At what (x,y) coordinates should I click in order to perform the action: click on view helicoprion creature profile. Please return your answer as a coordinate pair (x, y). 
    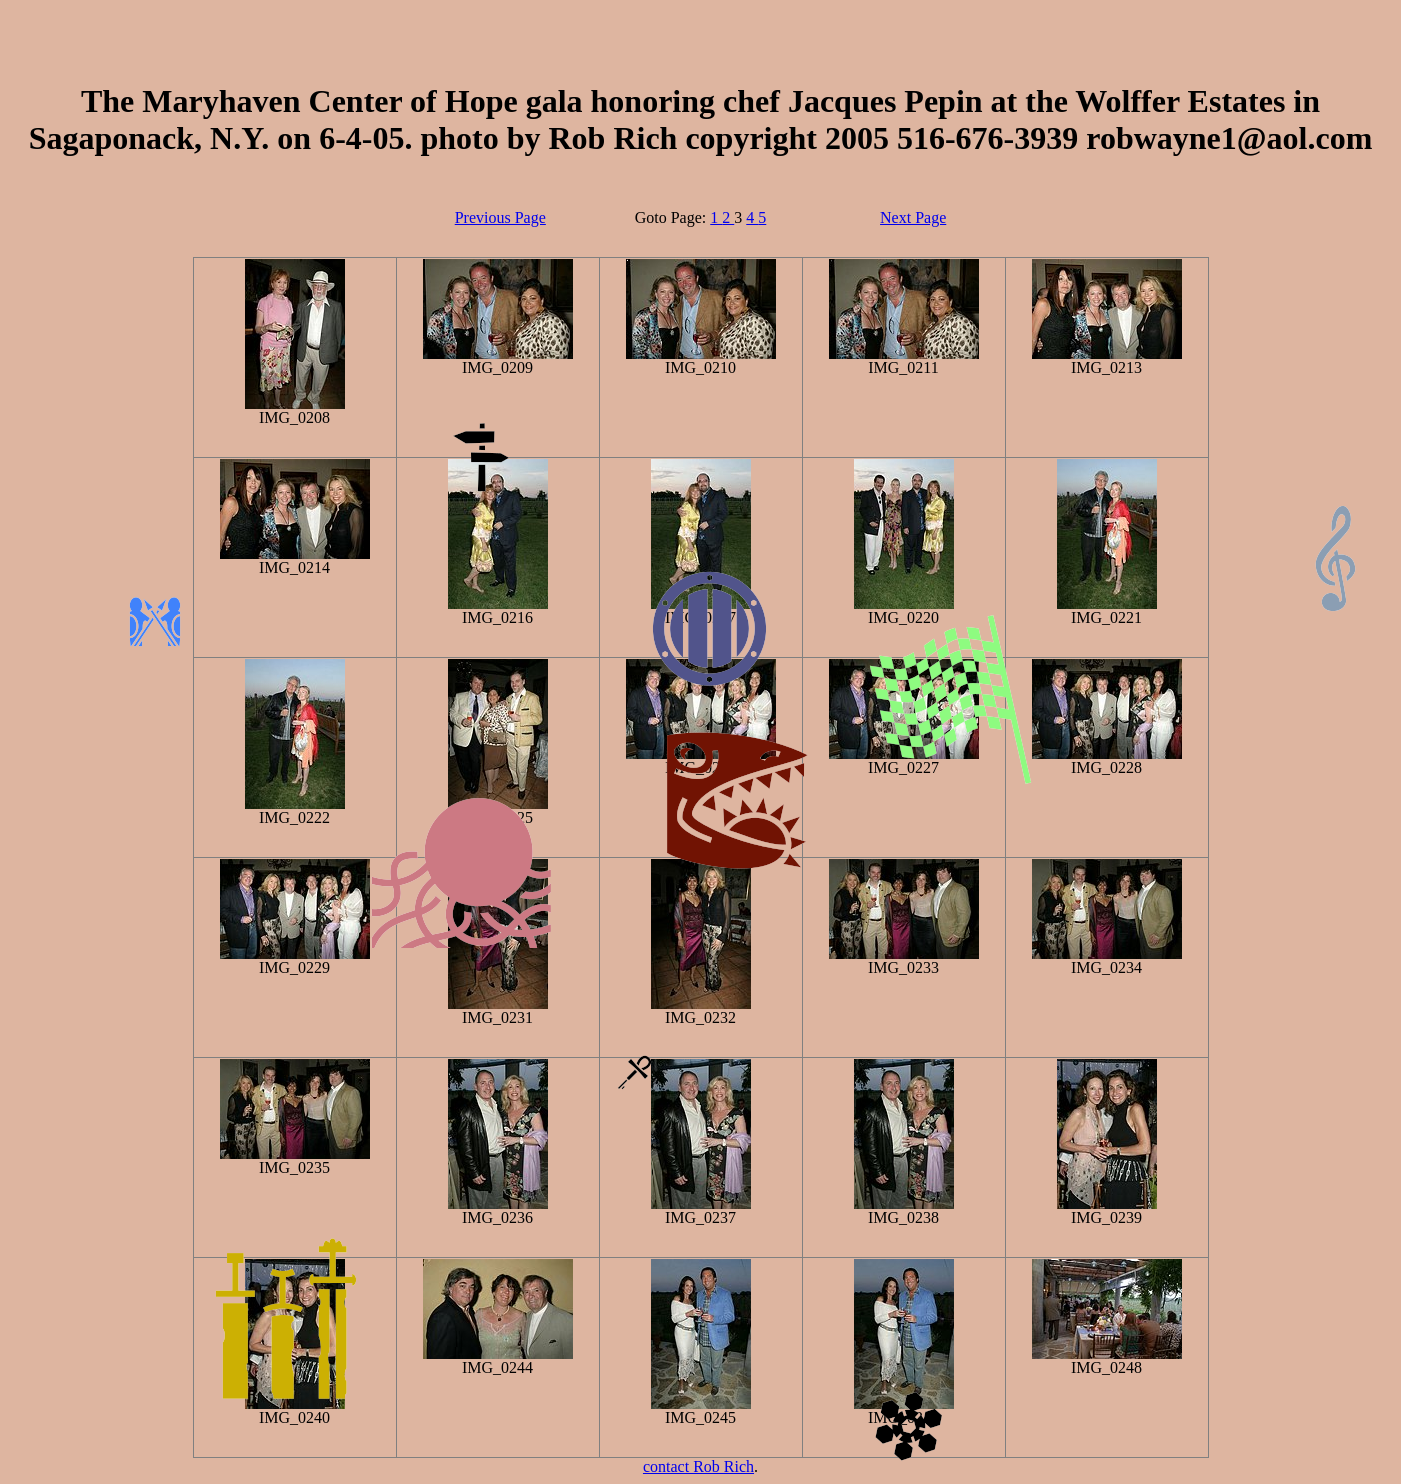
    Looking at the image, I should click on (736, 800).